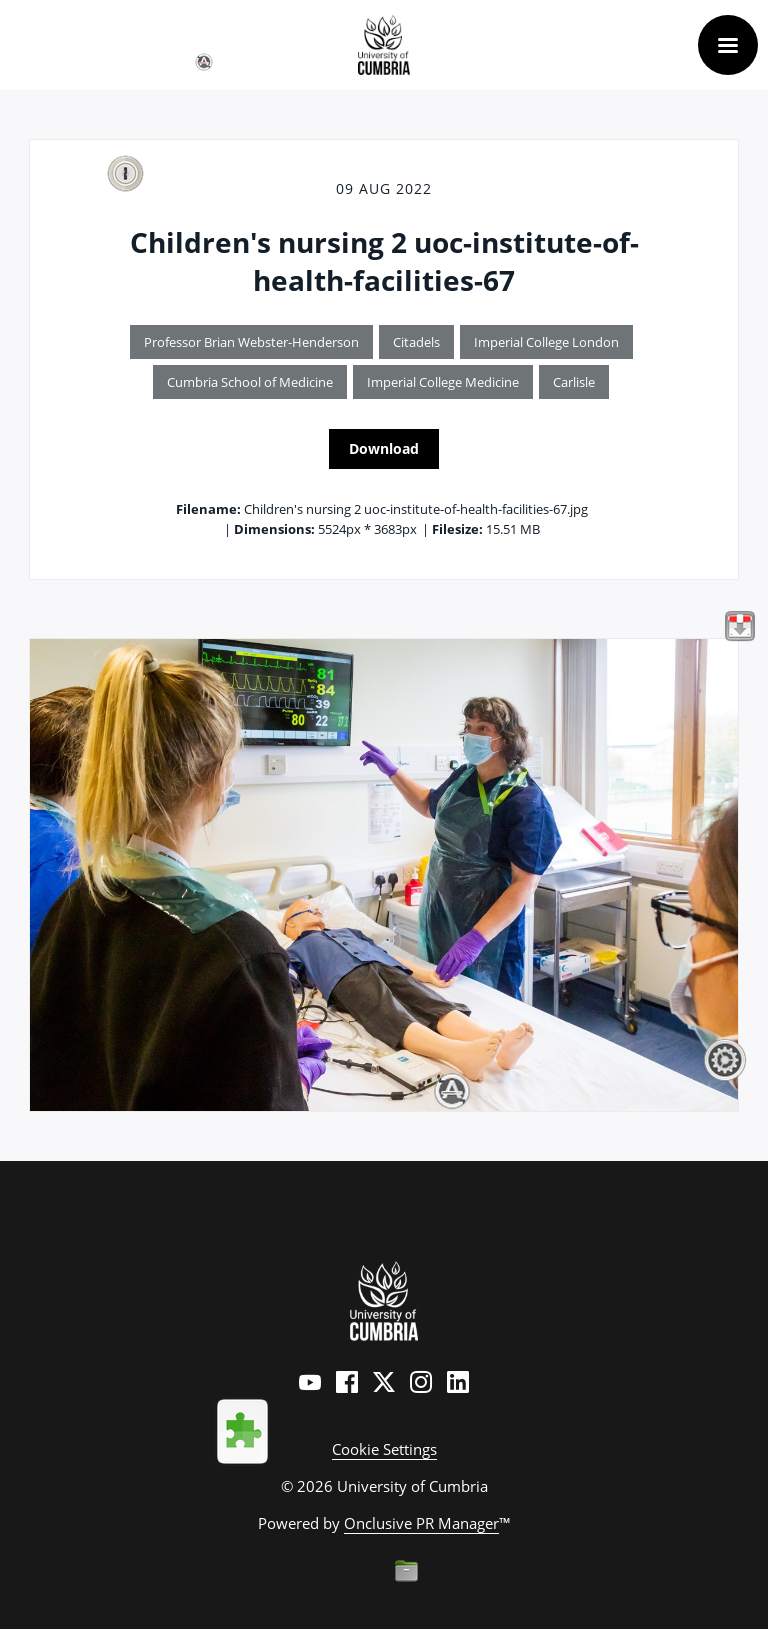 The width and height of the screenshot is (768, 1629). What do you see at coordinates (242, 1431) in the screenshot?
I see `indicates an extension or plugin file type` at bounding box center [242, 1431].